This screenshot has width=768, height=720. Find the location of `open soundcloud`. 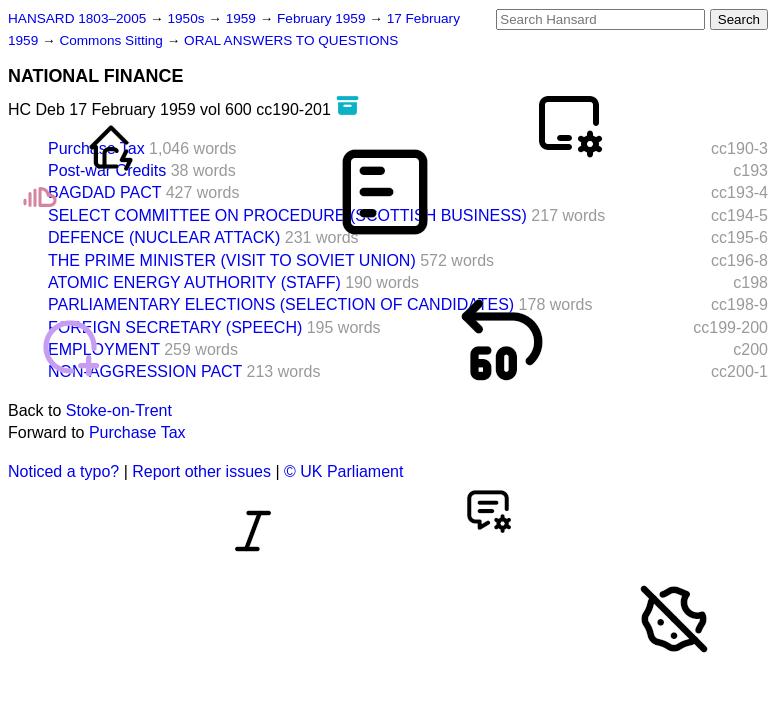

open soundcloud is located at coordinates (40, 197).